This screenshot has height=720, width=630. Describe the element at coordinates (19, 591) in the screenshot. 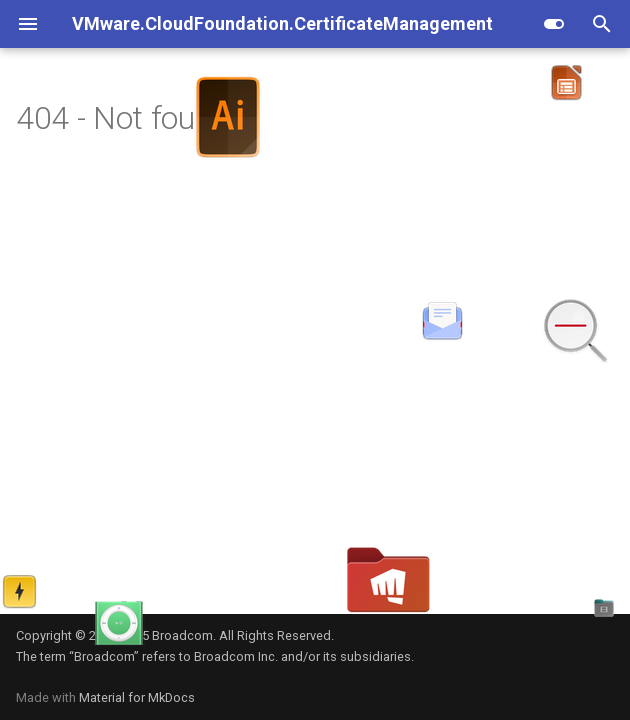

I see `access power management settings` at that location.